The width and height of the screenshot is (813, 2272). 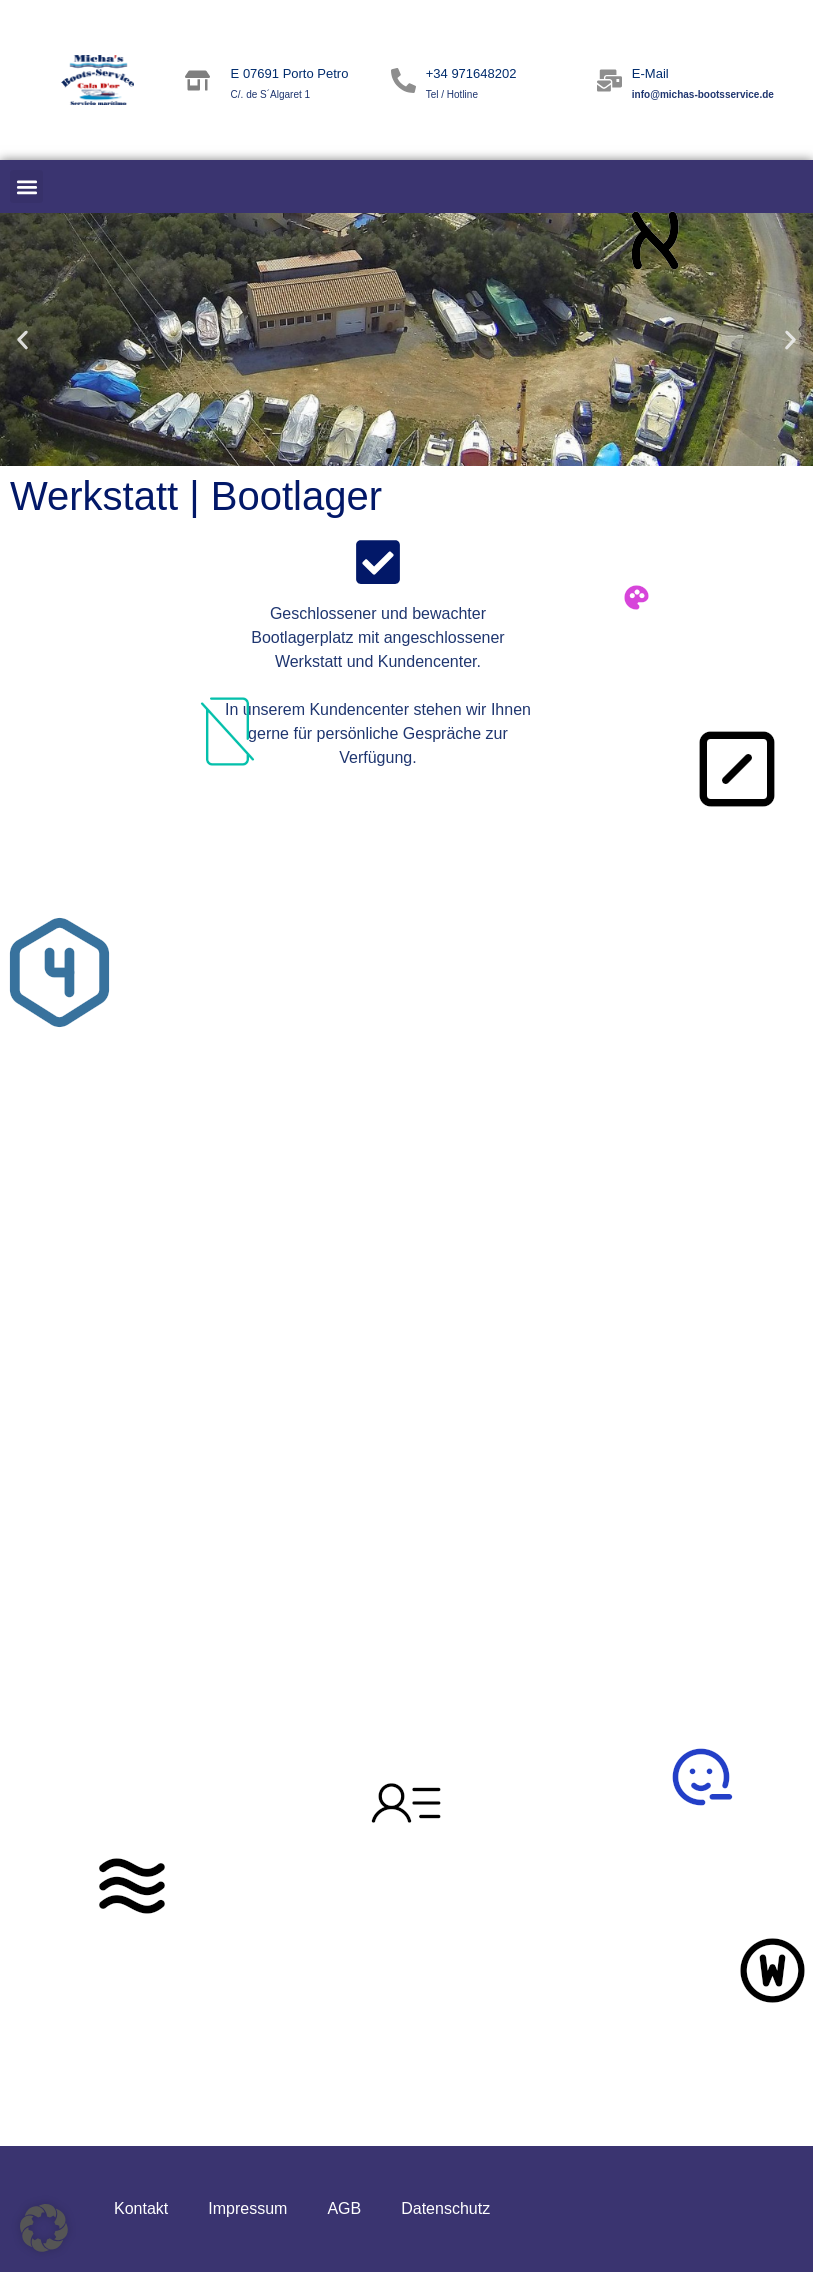 What do you see at coordinates (772, 1970) in the screenshot?
I see `access Wikipedia or wiki-related content` at bounding box center [772, 1970].